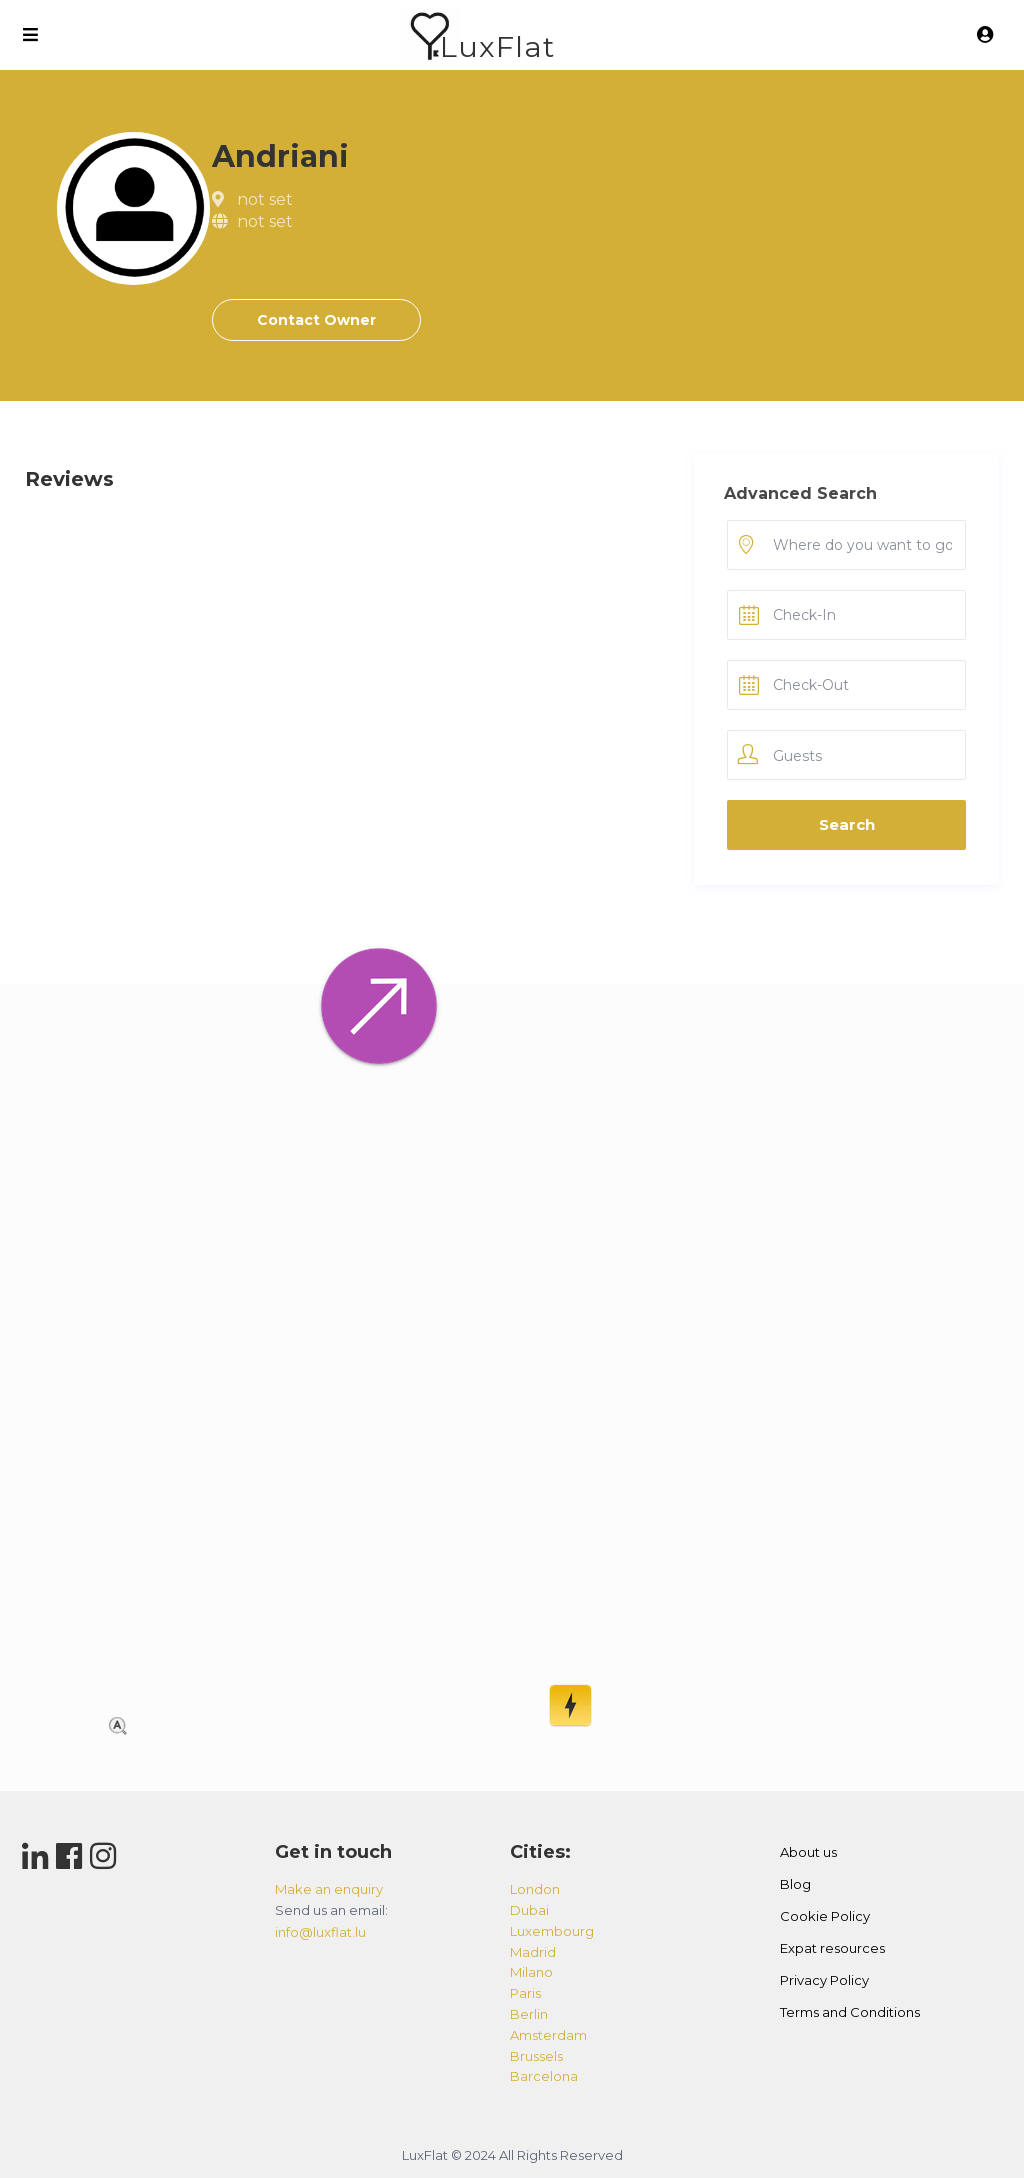 The height and width of the screenshot is (2178, 1024). Describe the element at coordinates (570, 1705) in the screenshot. I see `open power management settings` at that location.